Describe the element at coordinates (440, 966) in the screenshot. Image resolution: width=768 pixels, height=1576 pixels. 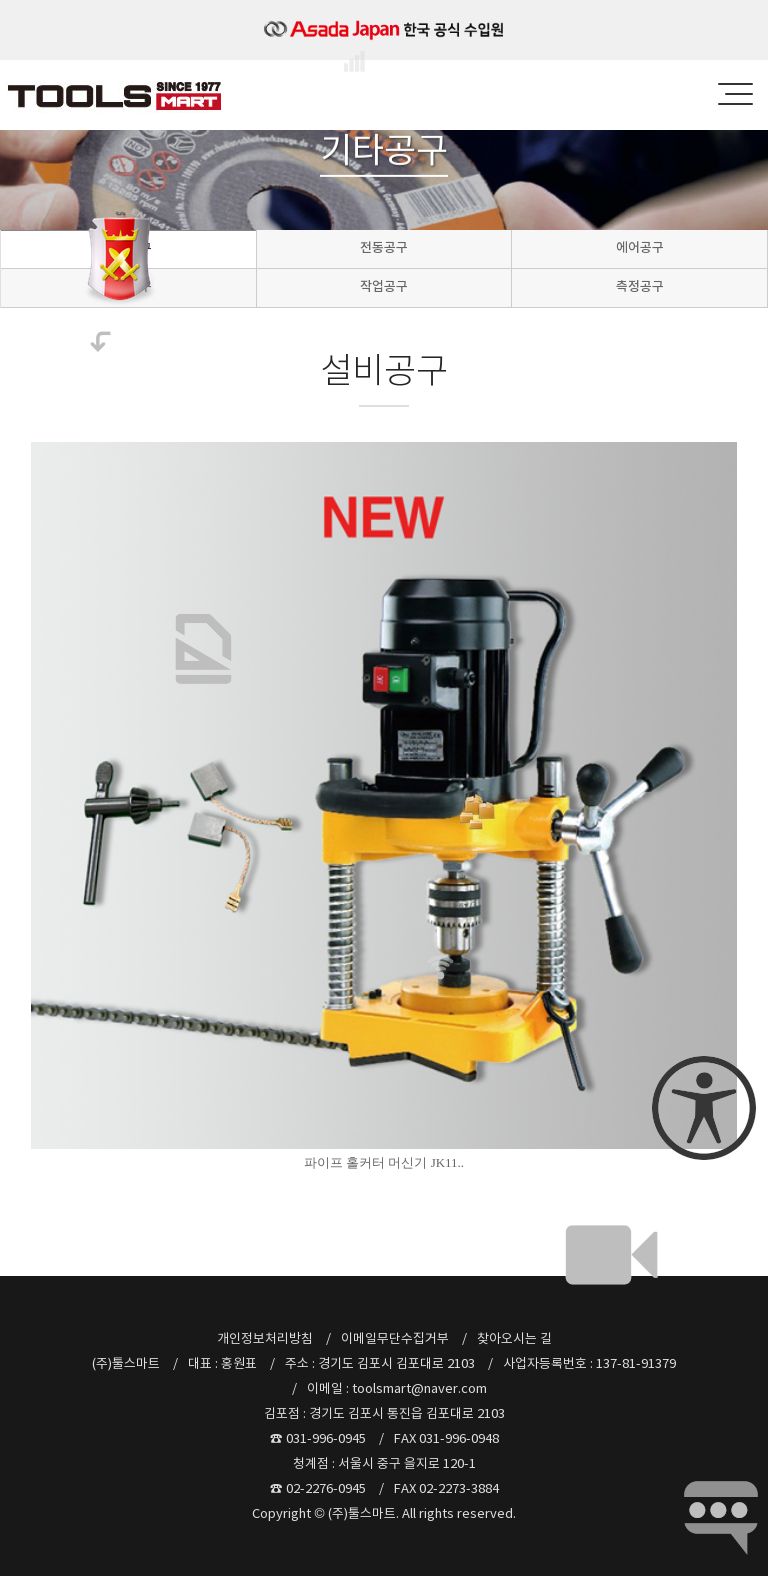
I see `indicates weak wireless network signal strength` at that location.